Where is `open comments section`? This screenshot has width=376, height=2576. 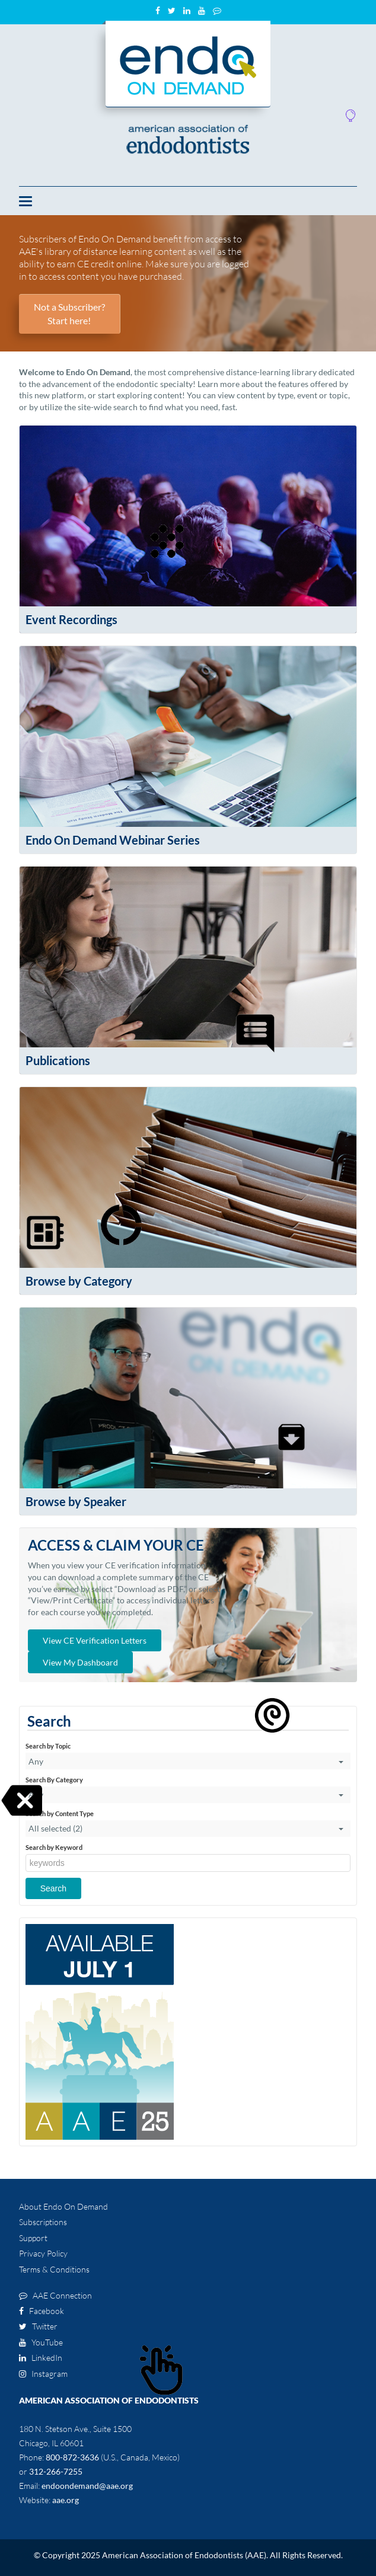 open comments section is located at coordinates (255, 1033).